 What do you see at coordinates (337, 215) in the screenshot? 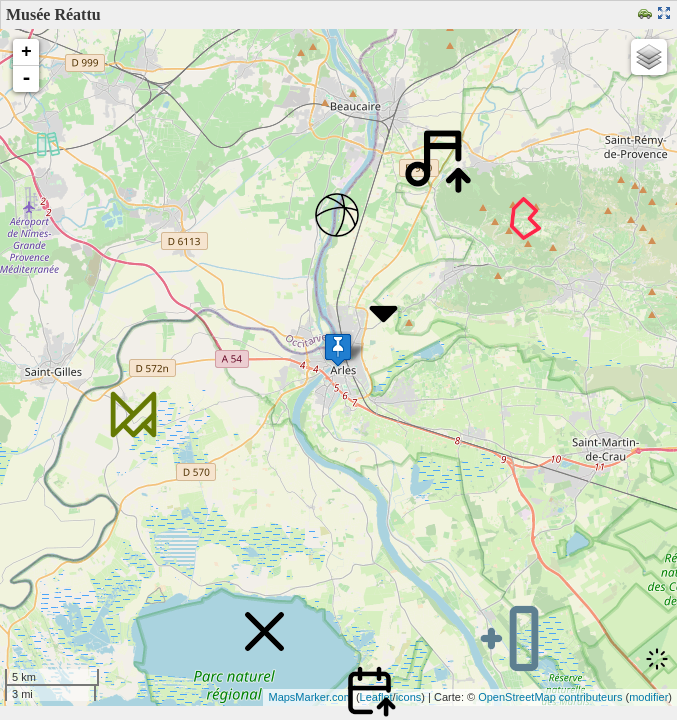
I see `access beach or vacation-related features` at bounding box center [337, 215].